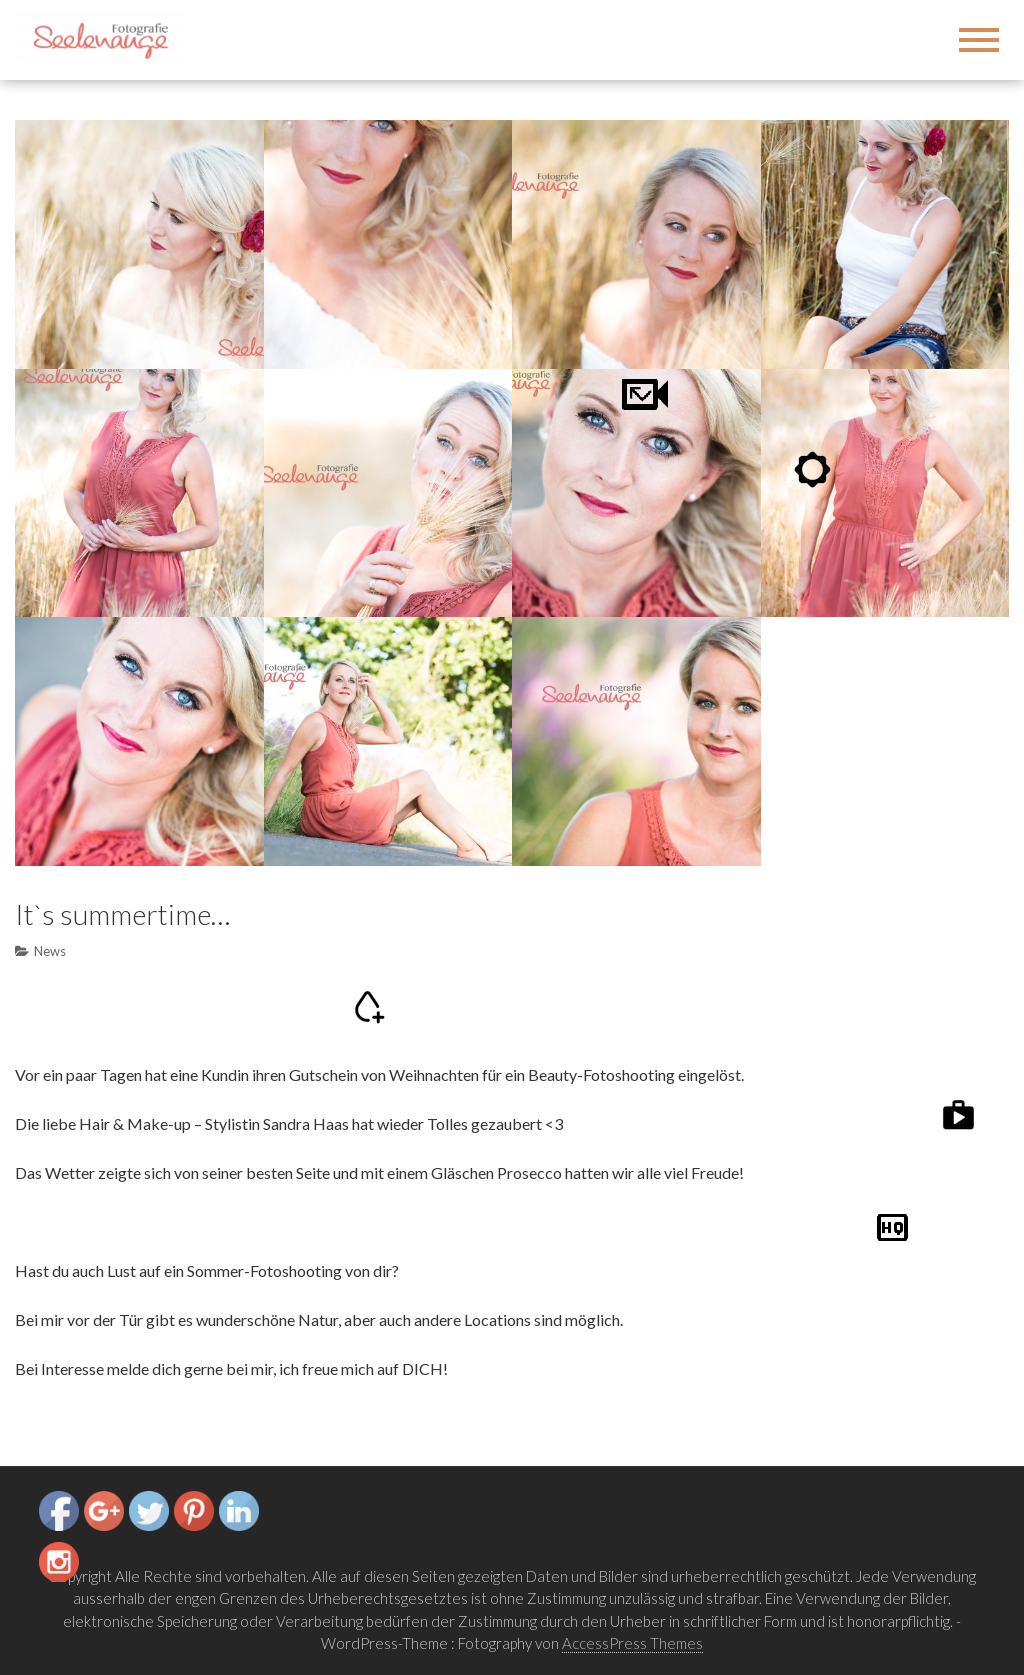  I want to click on reduce screen brightness, so click(812, 469).